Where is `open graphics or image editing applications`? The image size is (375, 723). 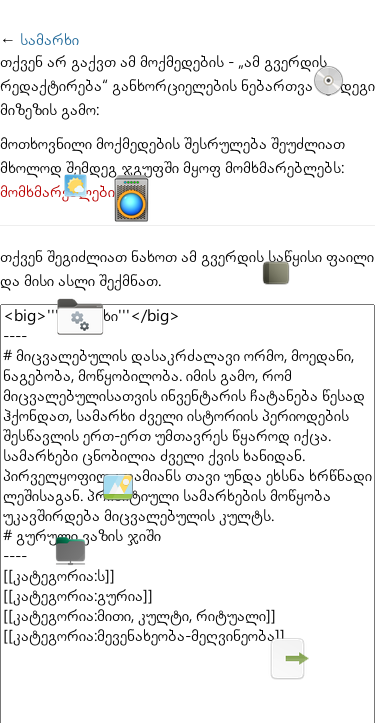
open graphics or image editing applications is located at coordinates (118, 487).